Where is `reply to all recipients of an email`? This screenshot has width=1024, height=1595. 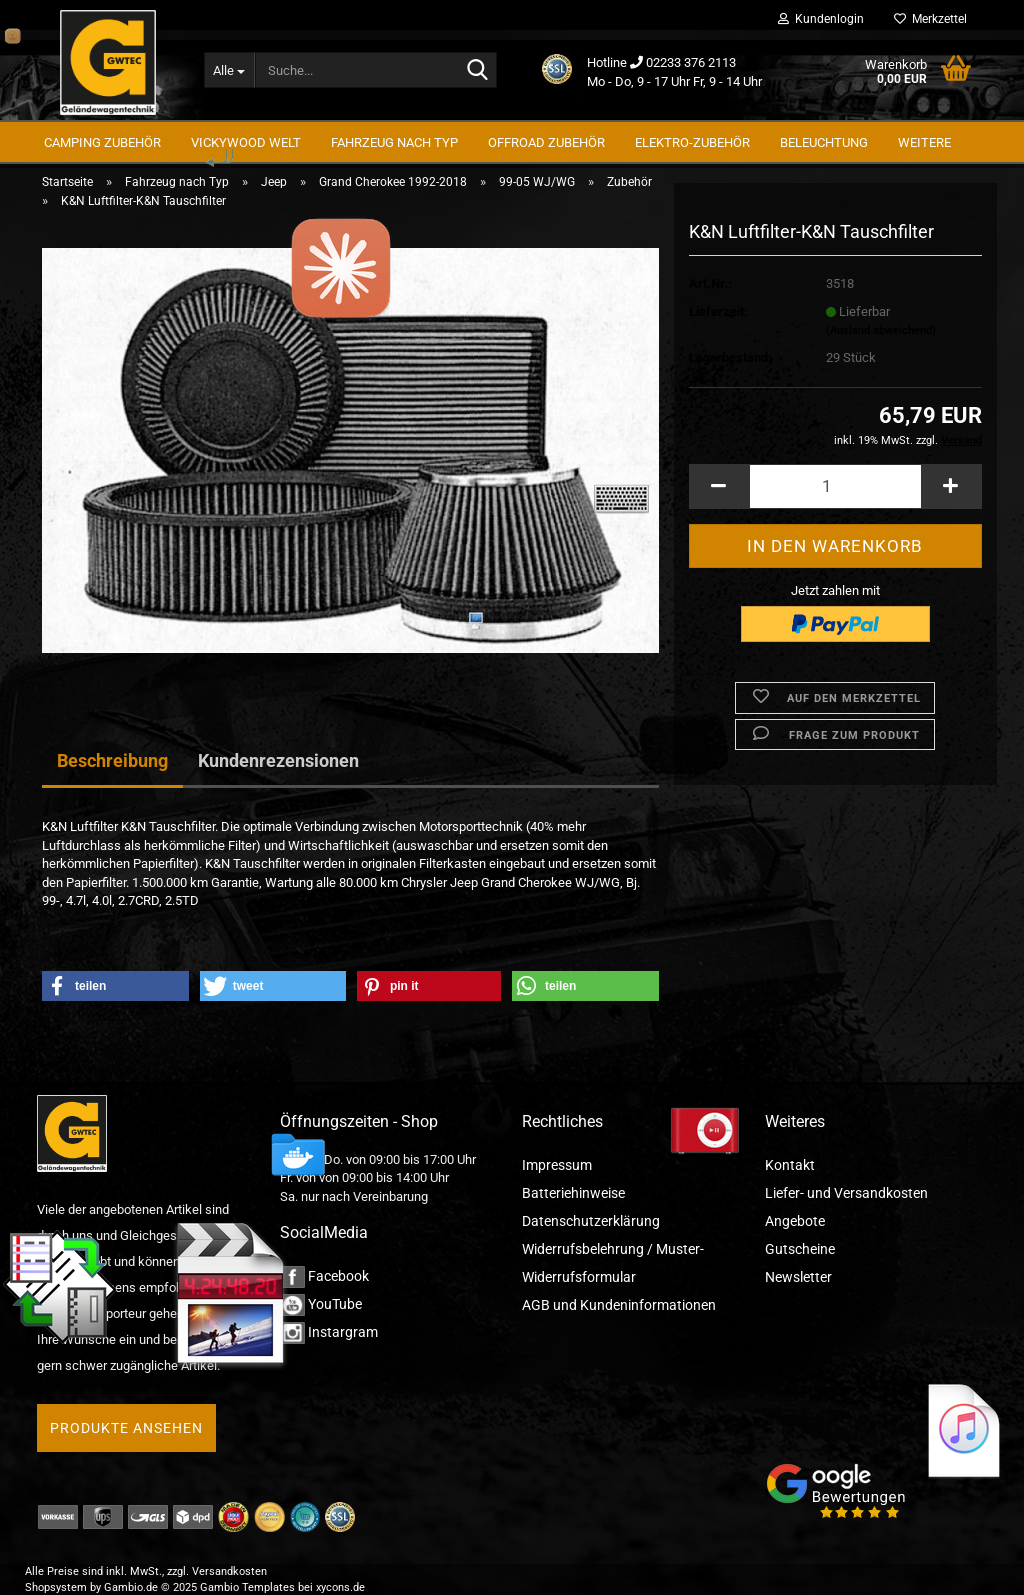 reply to all recipients of an email is located at coordinates (219, 156).